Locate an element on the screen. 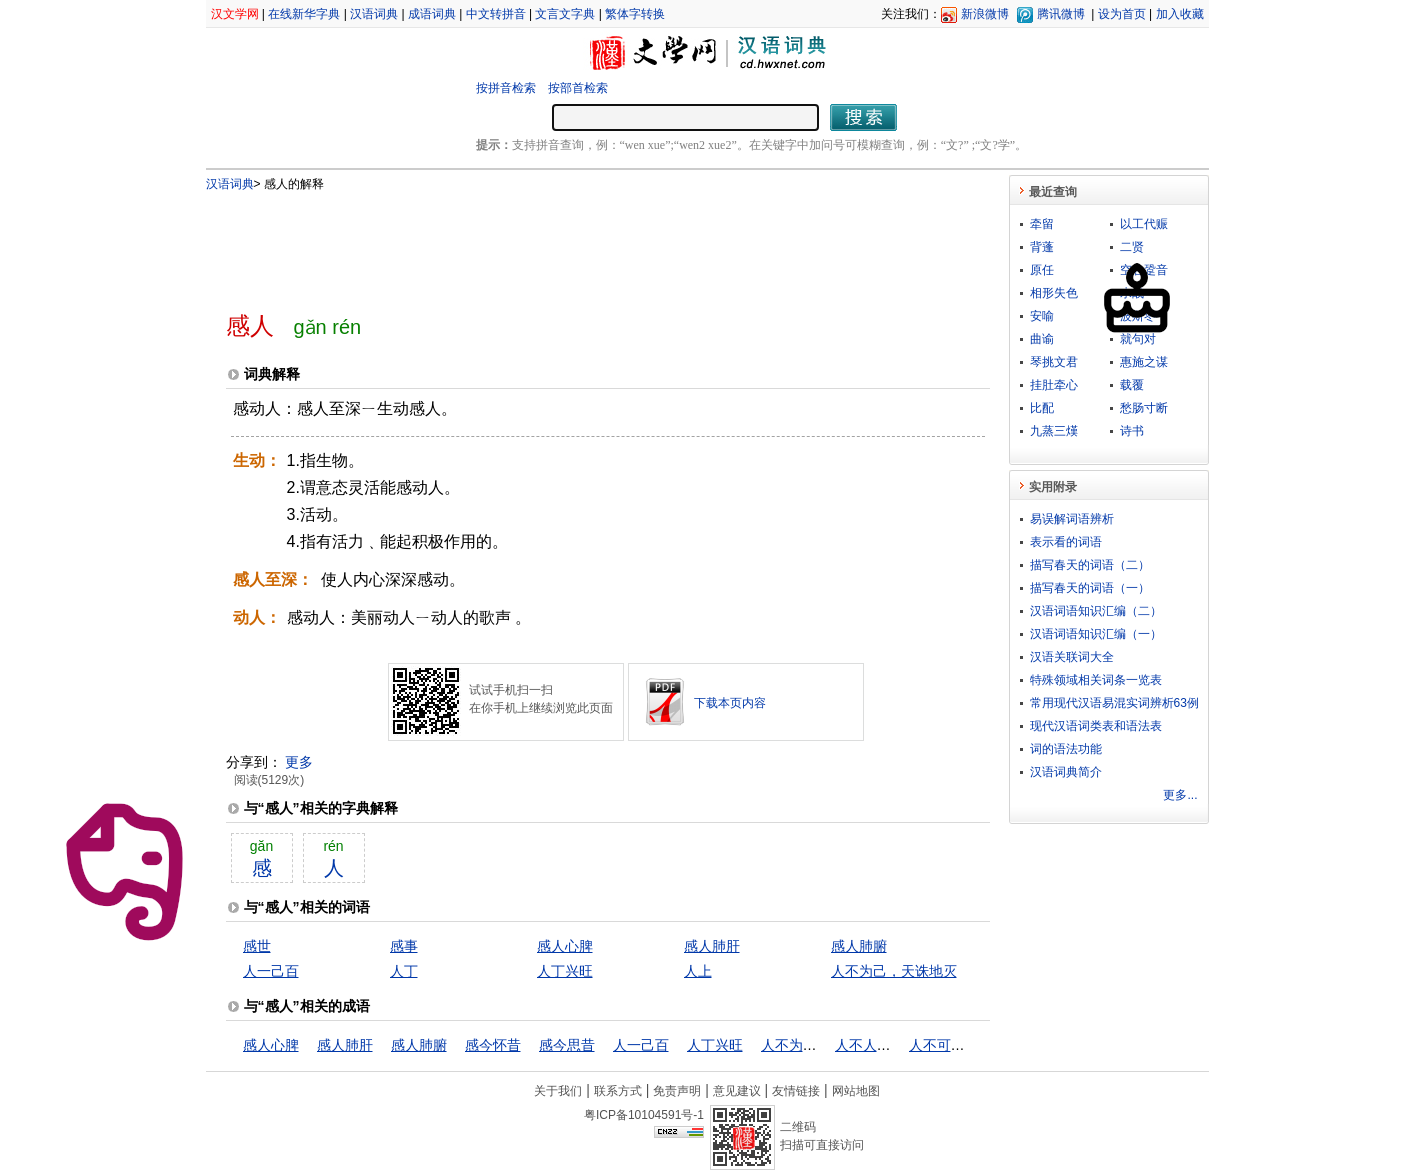 Image resolution: width=1414 pixels, height=1170 pixels. view birthday or celebration reminders is located at coordinates (1137, 302).